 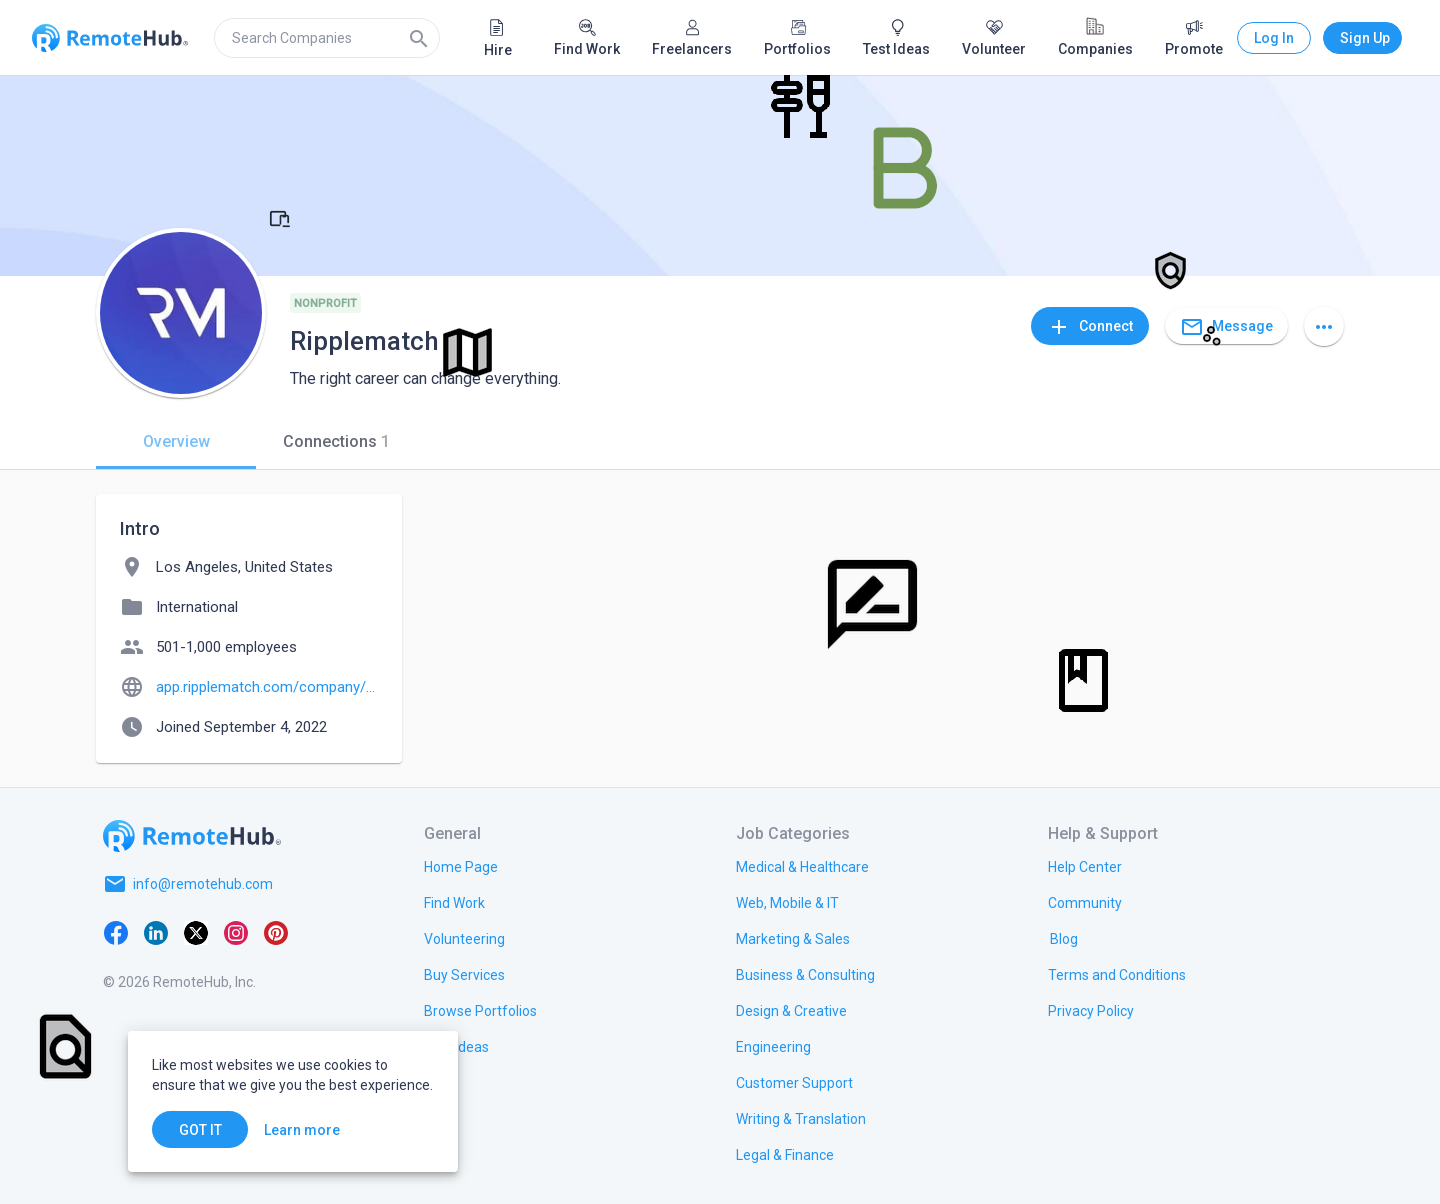 I want to click on view privacy policy or terms, so click(x=1170, y=270).